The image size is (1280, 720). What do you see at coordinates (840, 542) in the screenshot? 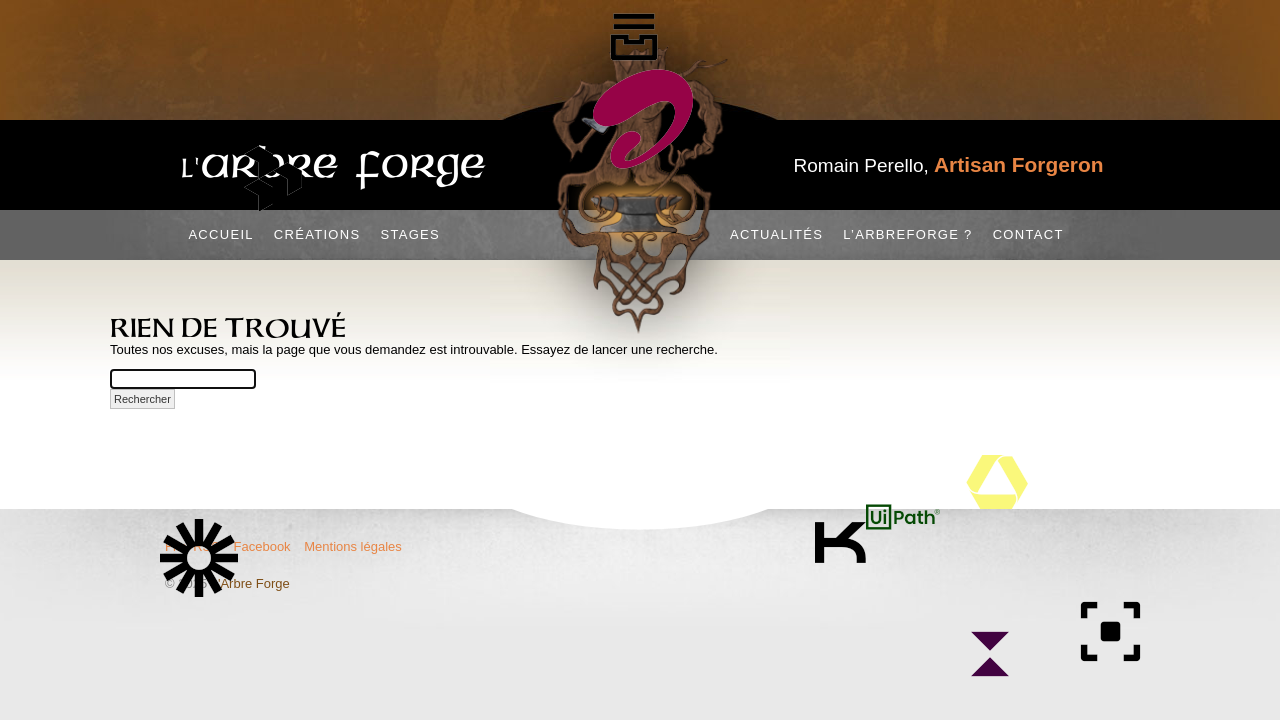
I see `keenetic brand logo` at bounding box center [840, 542].